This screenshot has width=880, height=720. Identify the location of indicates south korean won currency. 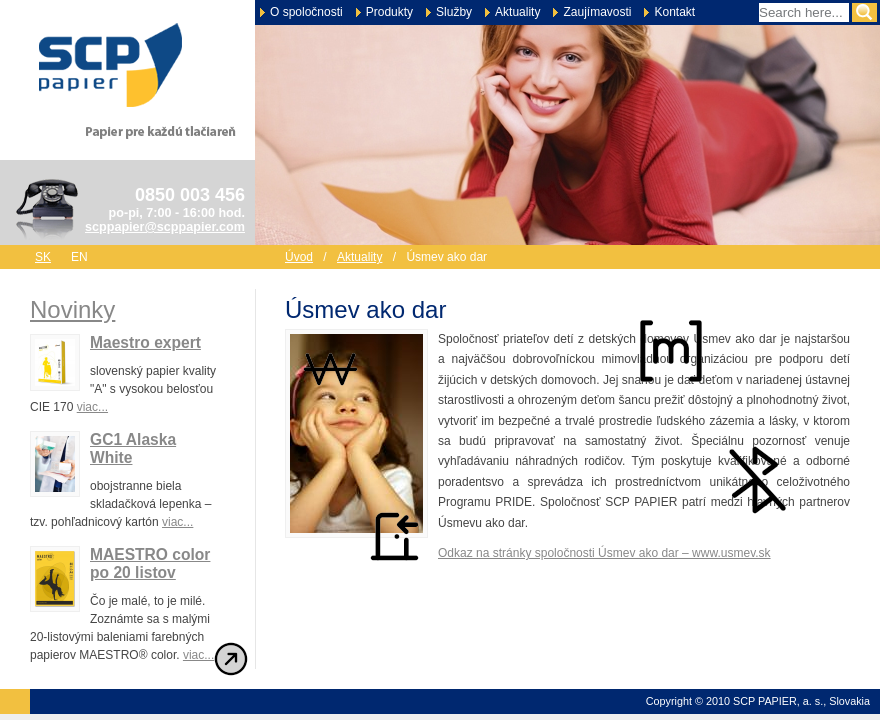
(330, 367).